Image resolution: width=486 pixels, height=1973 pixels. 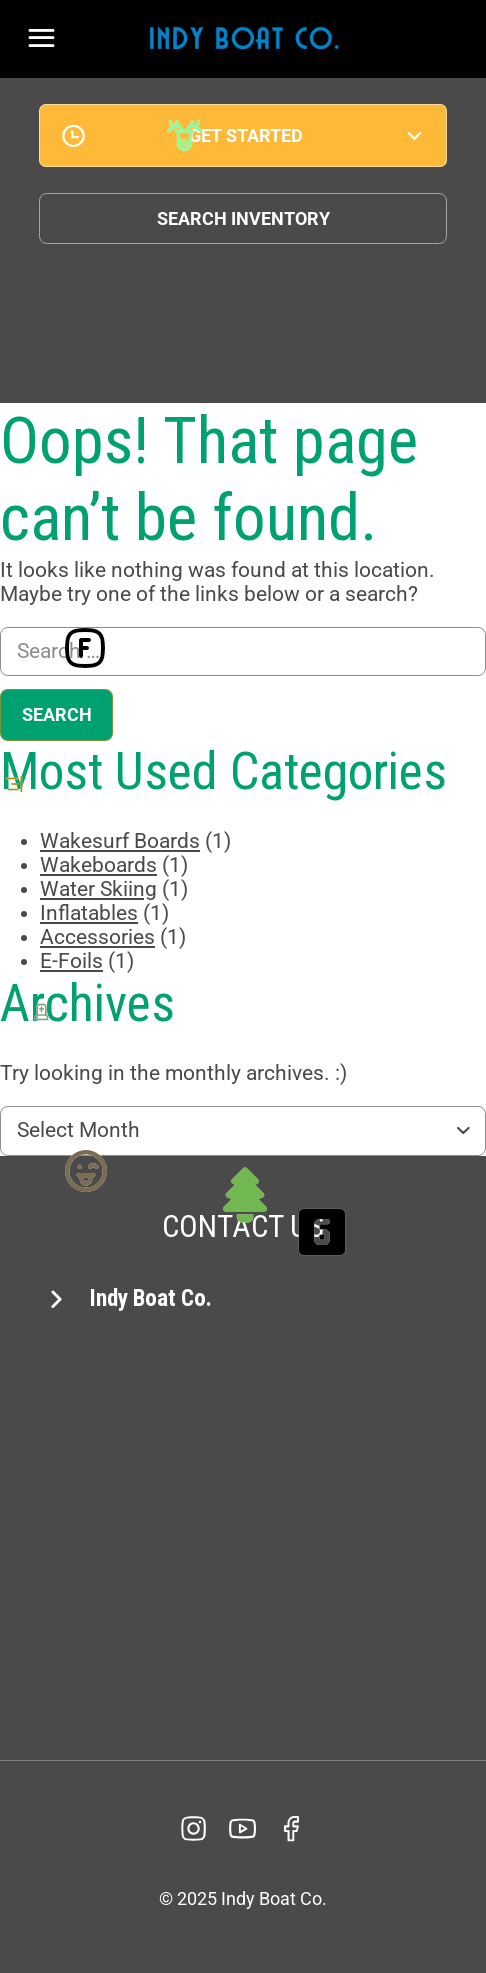 What do you see at coordinates (184, 135) in the screenshot?
I see `wildlife or nature category` at bounding box center [184, 135].